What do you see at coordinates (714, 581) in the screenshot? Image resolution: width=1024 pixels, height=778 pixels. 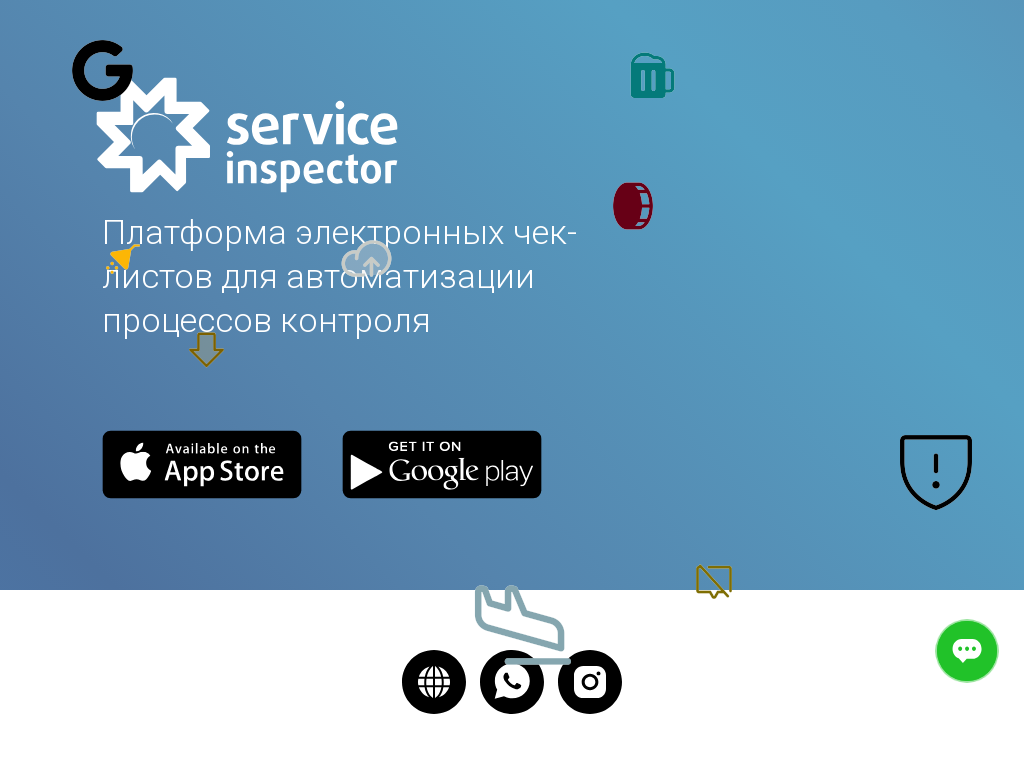 I see `mute or disable chat notifications` at bounding box center [714, 581].